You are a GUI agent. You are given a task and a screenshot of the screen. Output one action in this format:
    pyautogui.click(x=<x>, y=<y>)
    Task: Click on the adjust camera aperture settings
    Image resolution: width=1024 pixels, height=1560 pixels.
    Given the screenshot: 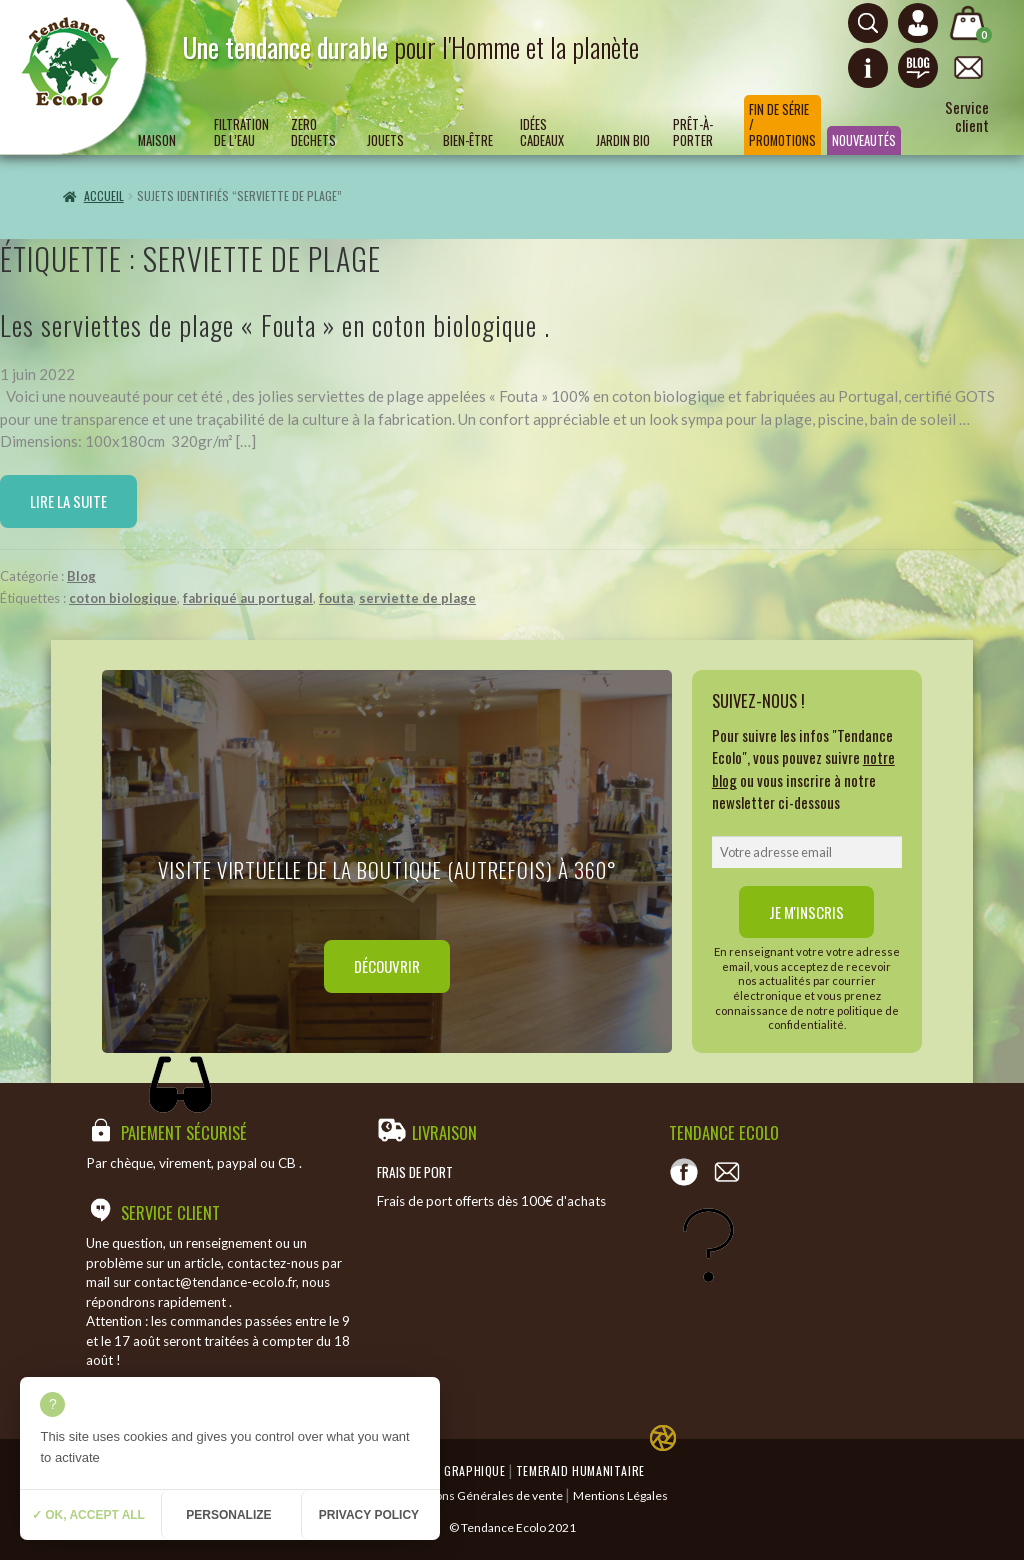 What is the action you would take?
    pyautogui.click(x=663, y=1438)
    